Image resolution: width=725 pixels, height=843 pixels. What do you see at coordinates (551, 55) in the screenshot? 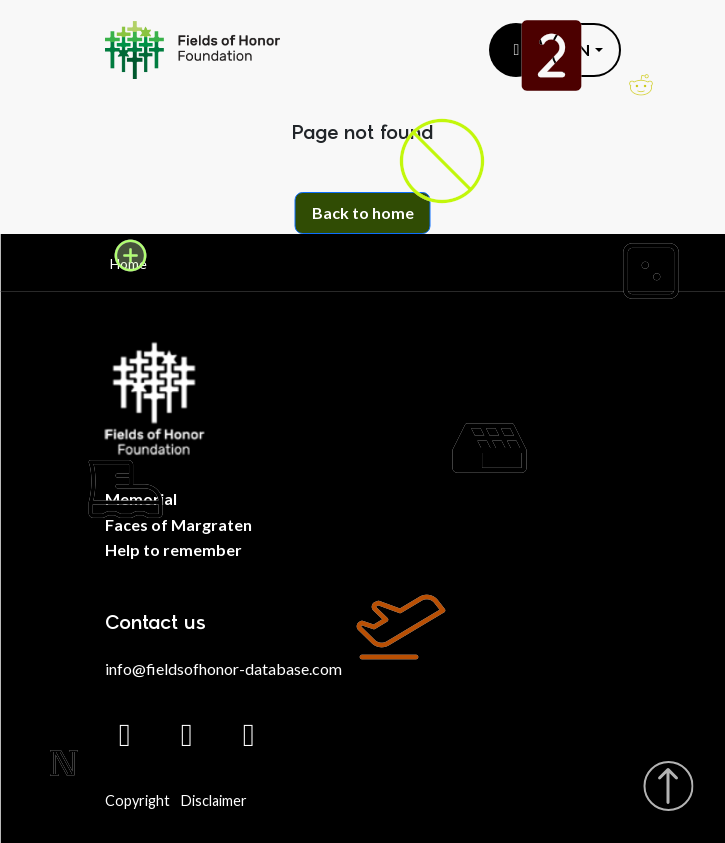
I see `indicates step two in a multi-step process` at bounding box center [551, 55].